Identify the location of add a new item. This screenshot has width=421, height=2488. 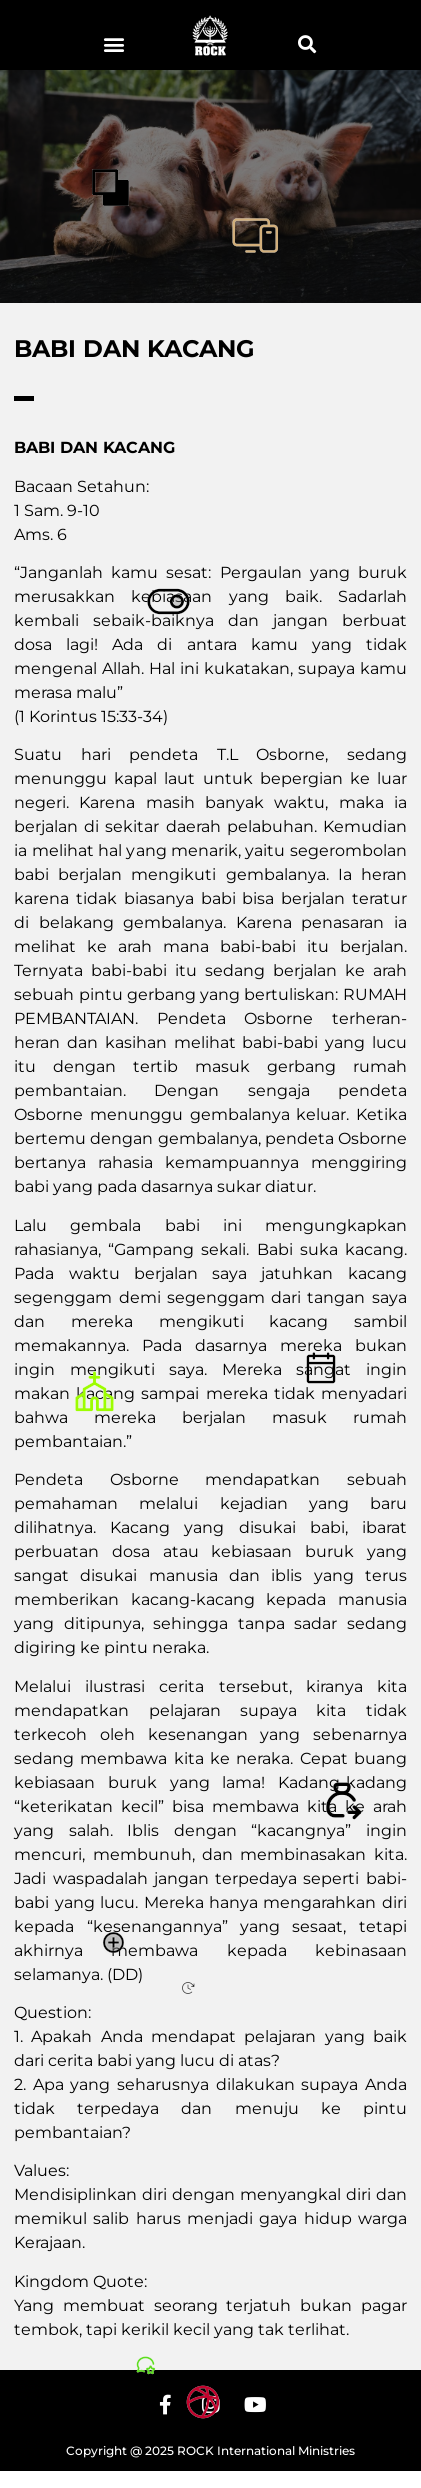
(113, 1942).